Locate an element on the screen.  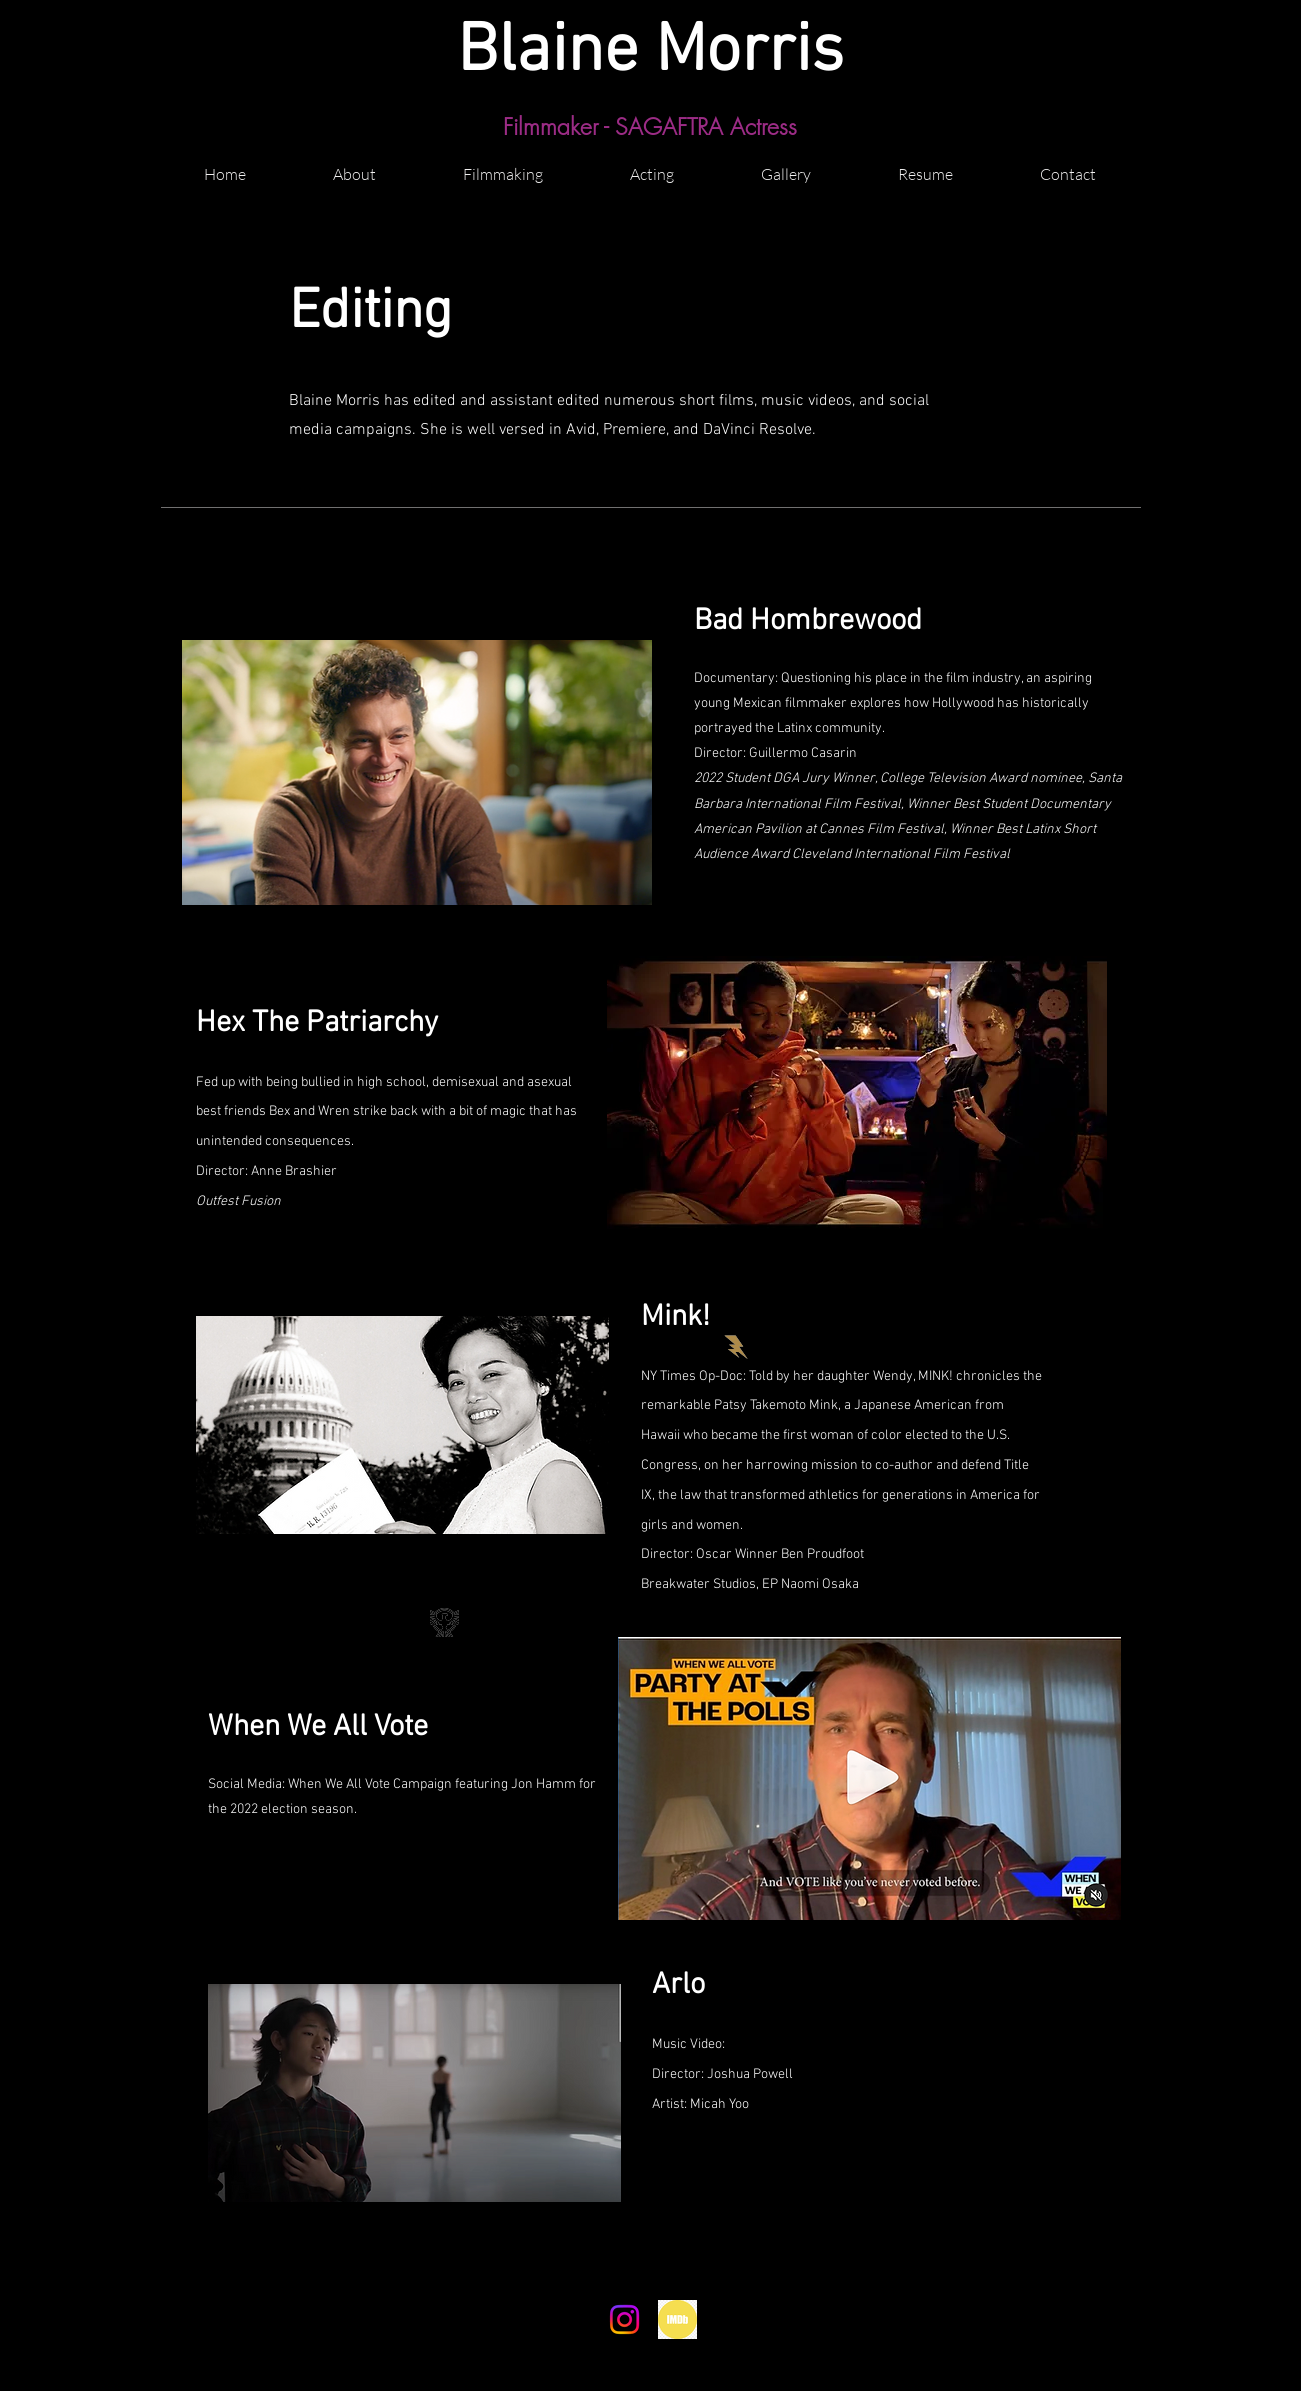
activate power boost or turbo mode is located at coordinates (736, 1347).